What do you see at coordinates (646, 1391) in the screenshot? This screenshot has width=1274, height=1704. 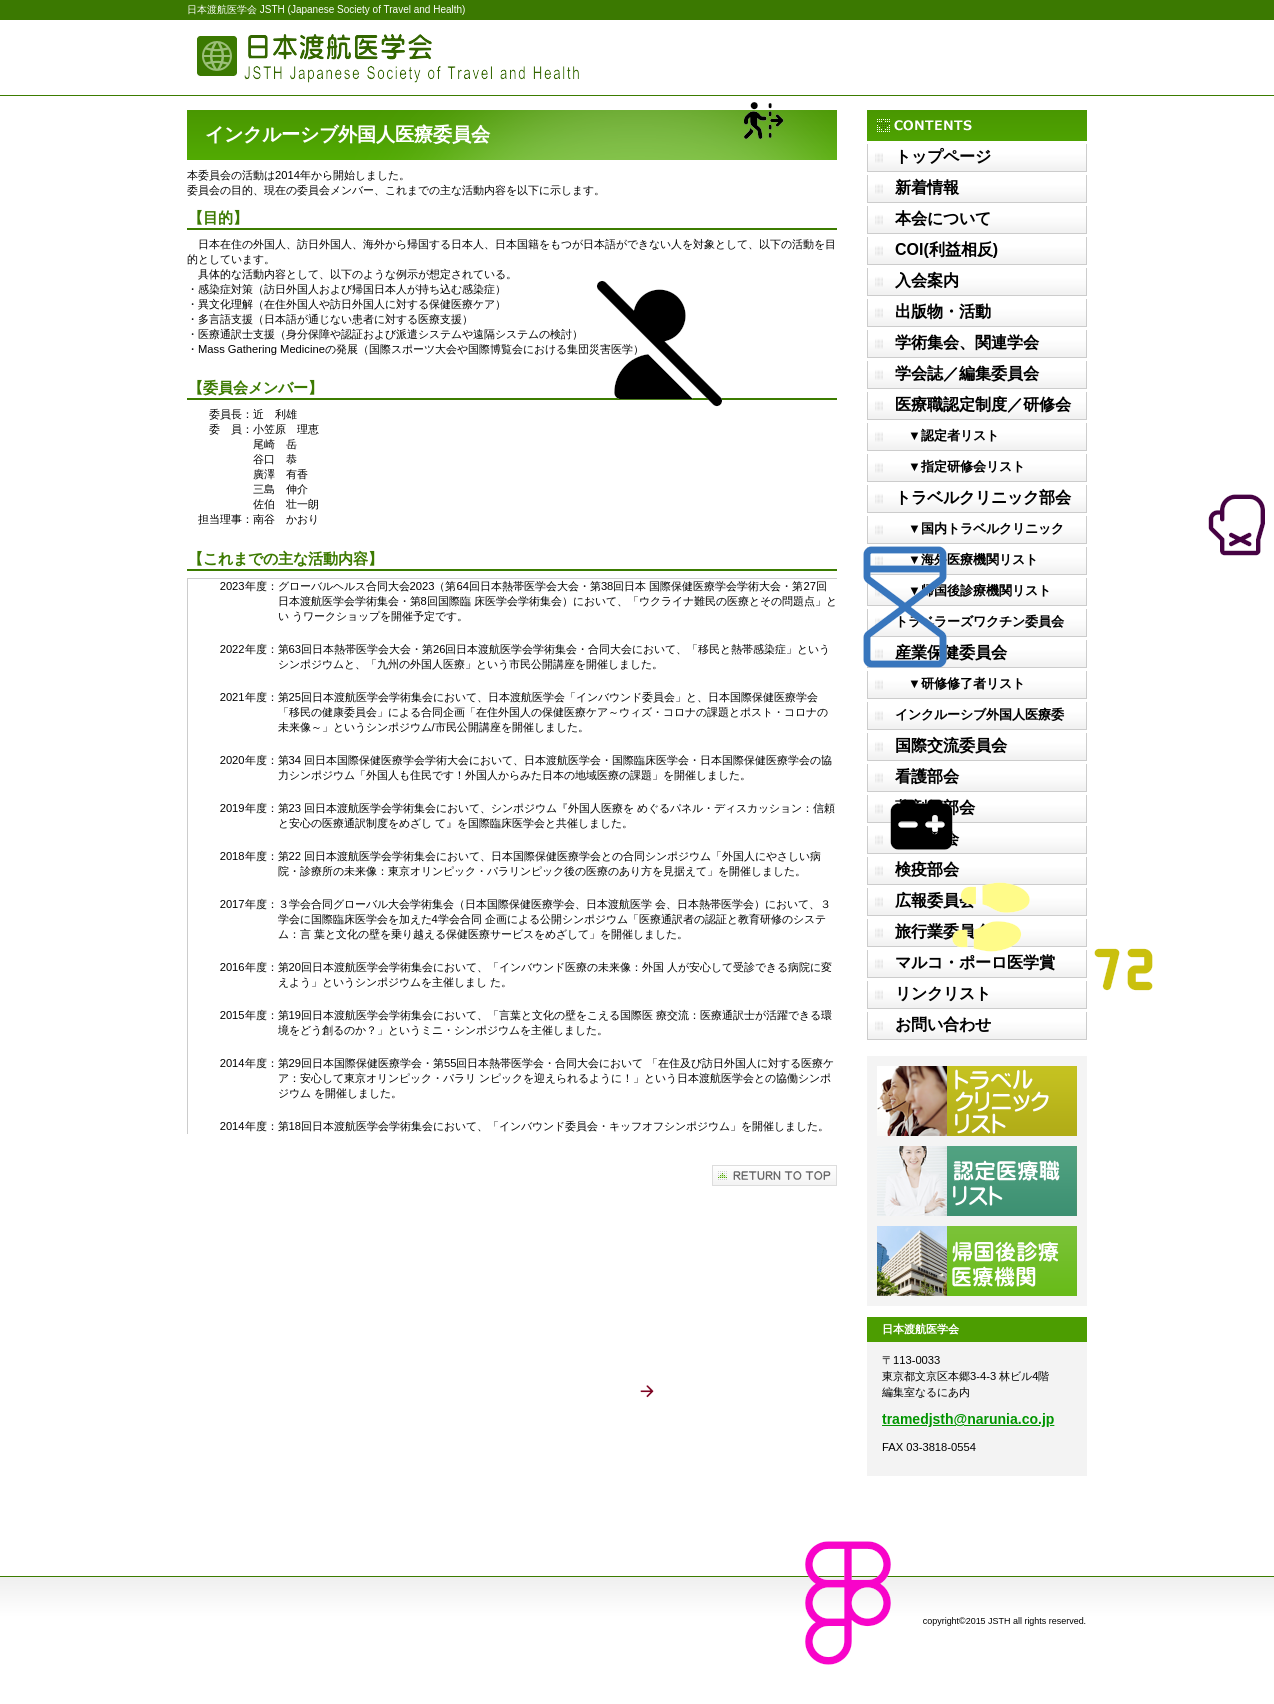 I see `navigate to the next item or page` at bounding box center [646, 1391].